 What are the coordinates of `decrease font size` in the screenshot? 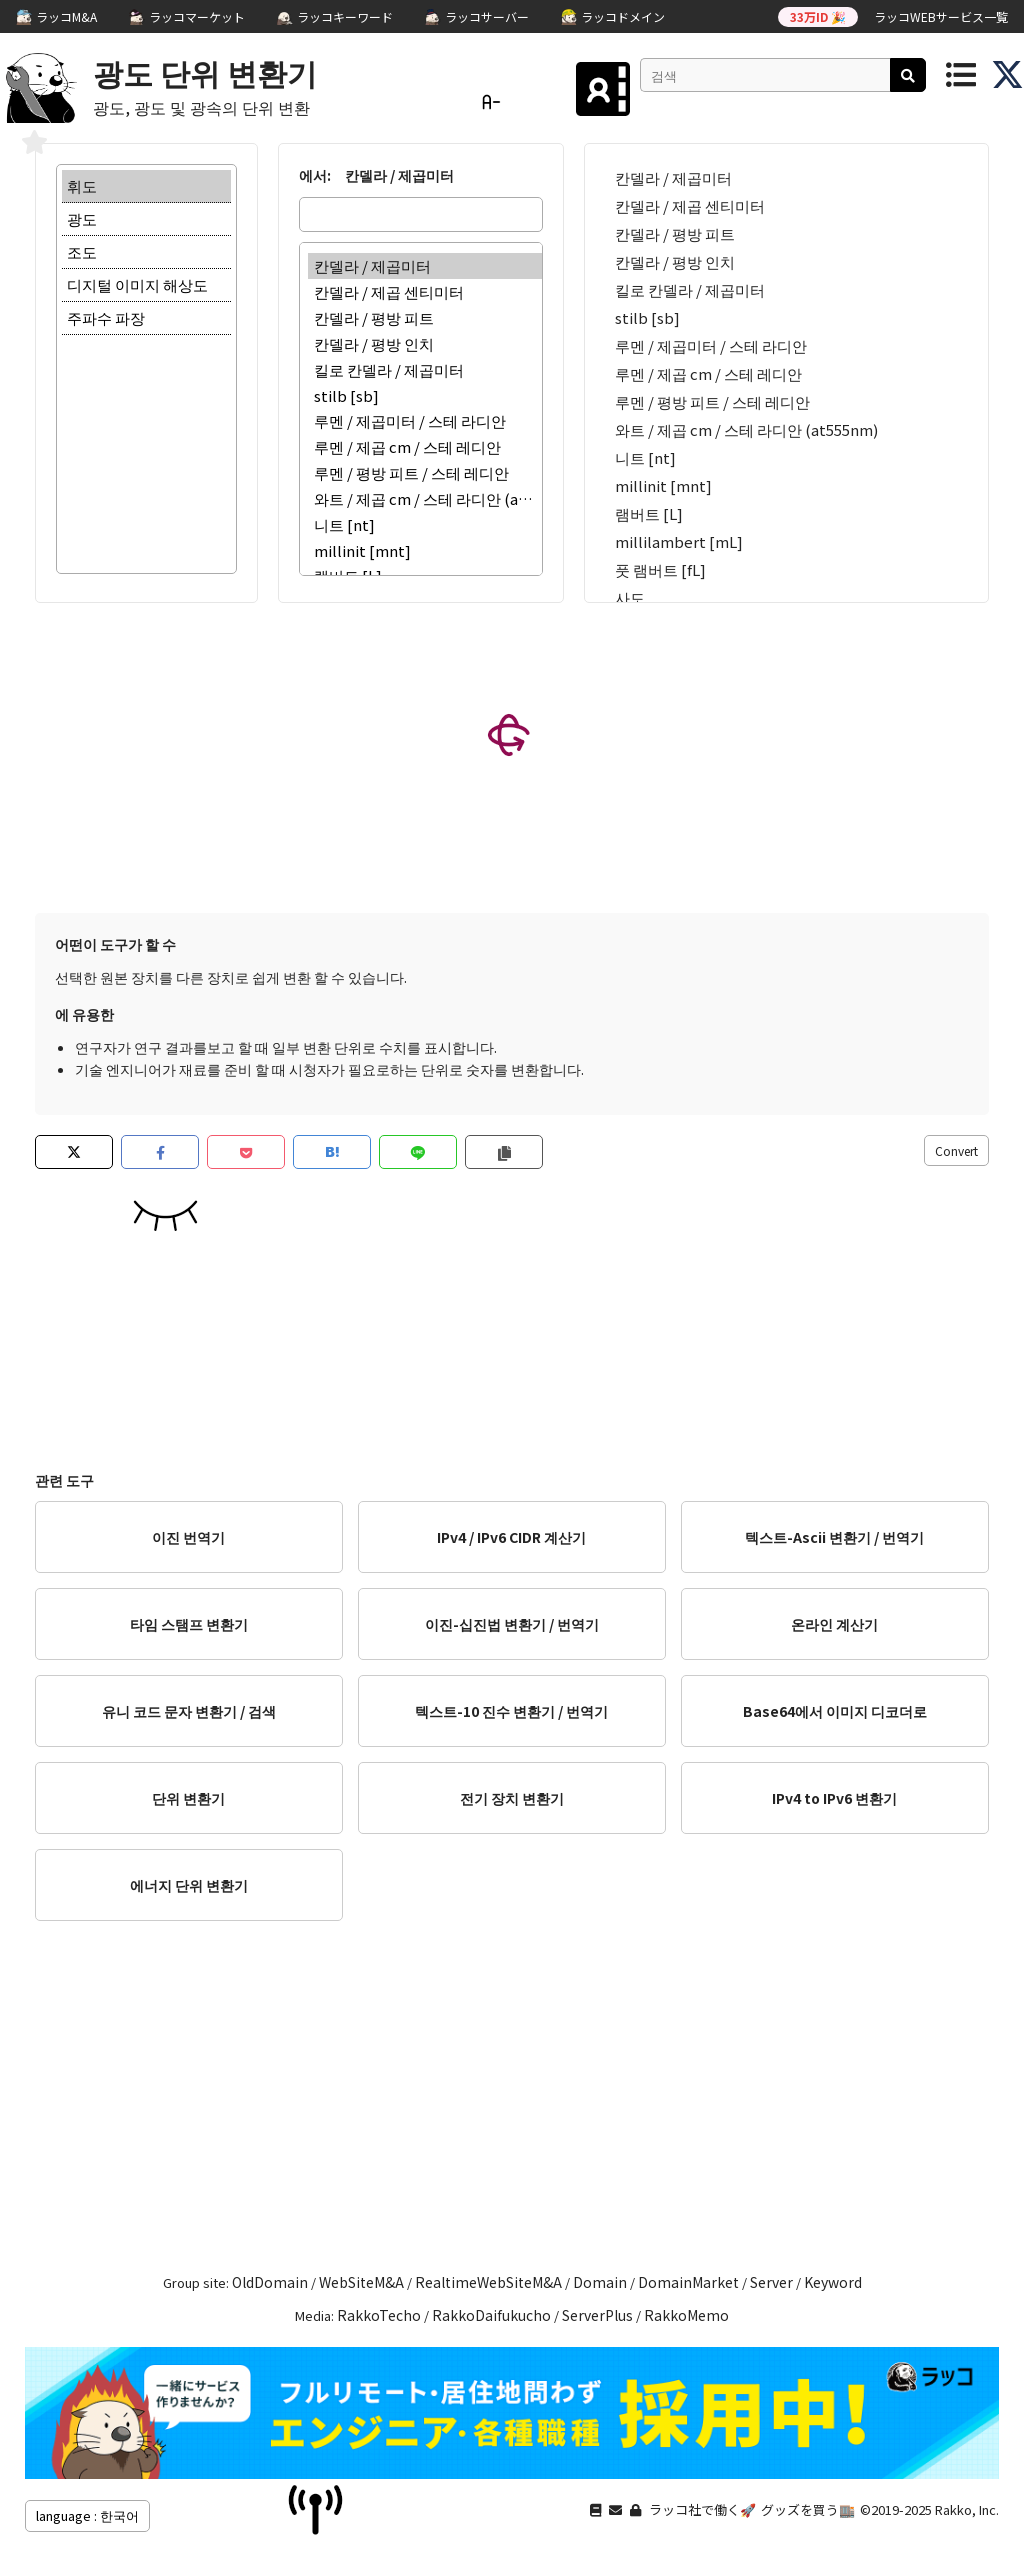 It's located at (491, 102).